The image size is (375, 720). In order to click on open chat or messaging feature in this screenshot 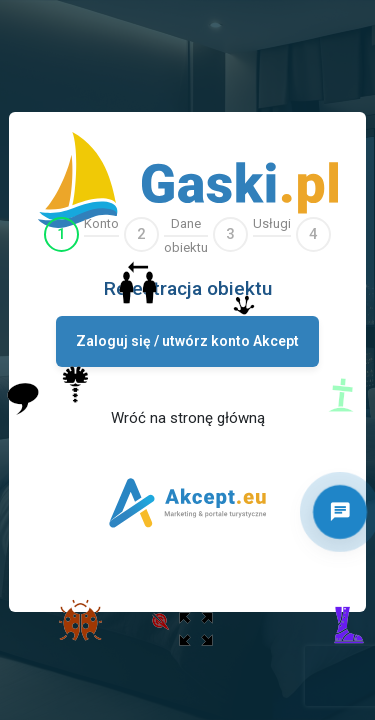, I will do `click(23, 399)`.